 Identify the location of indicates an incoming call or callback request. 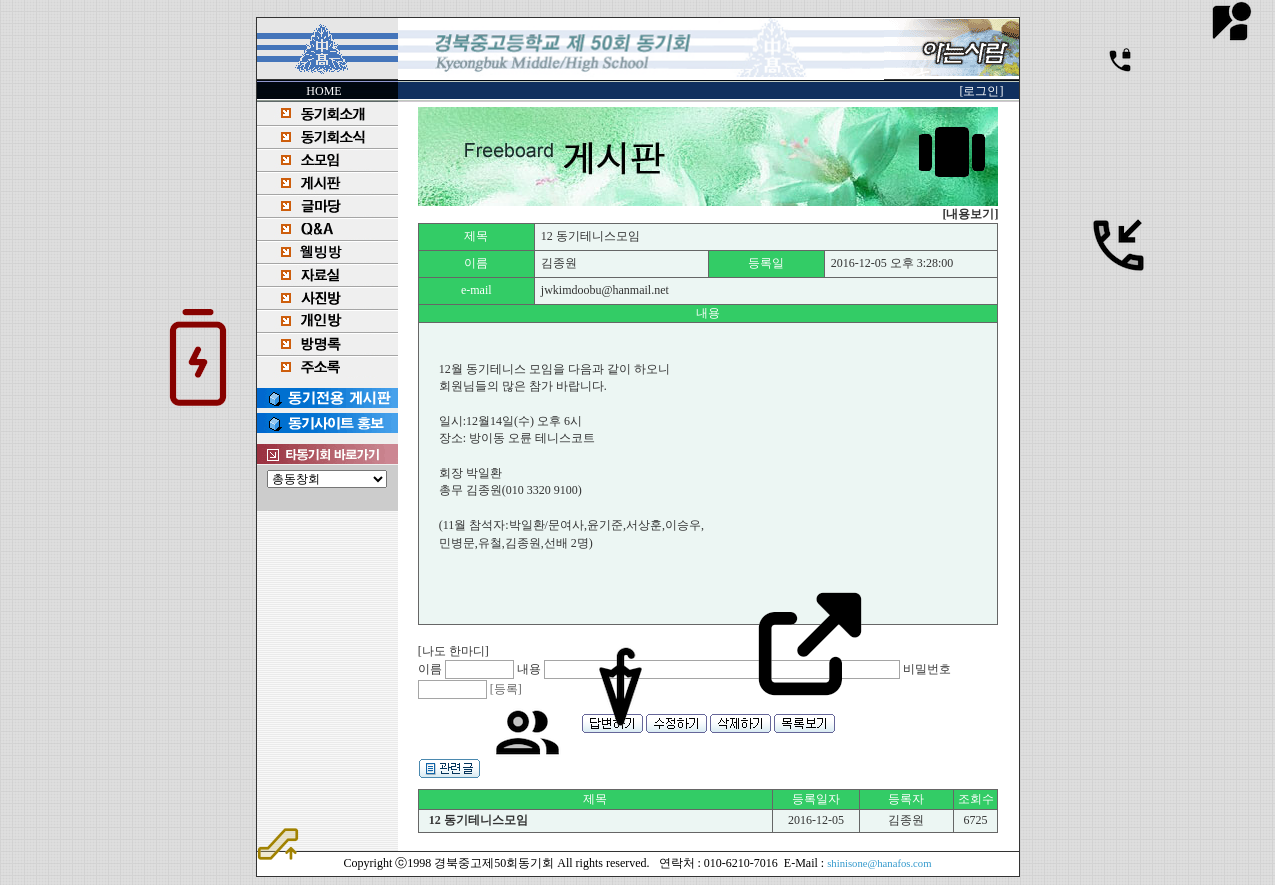
(1118, 245).